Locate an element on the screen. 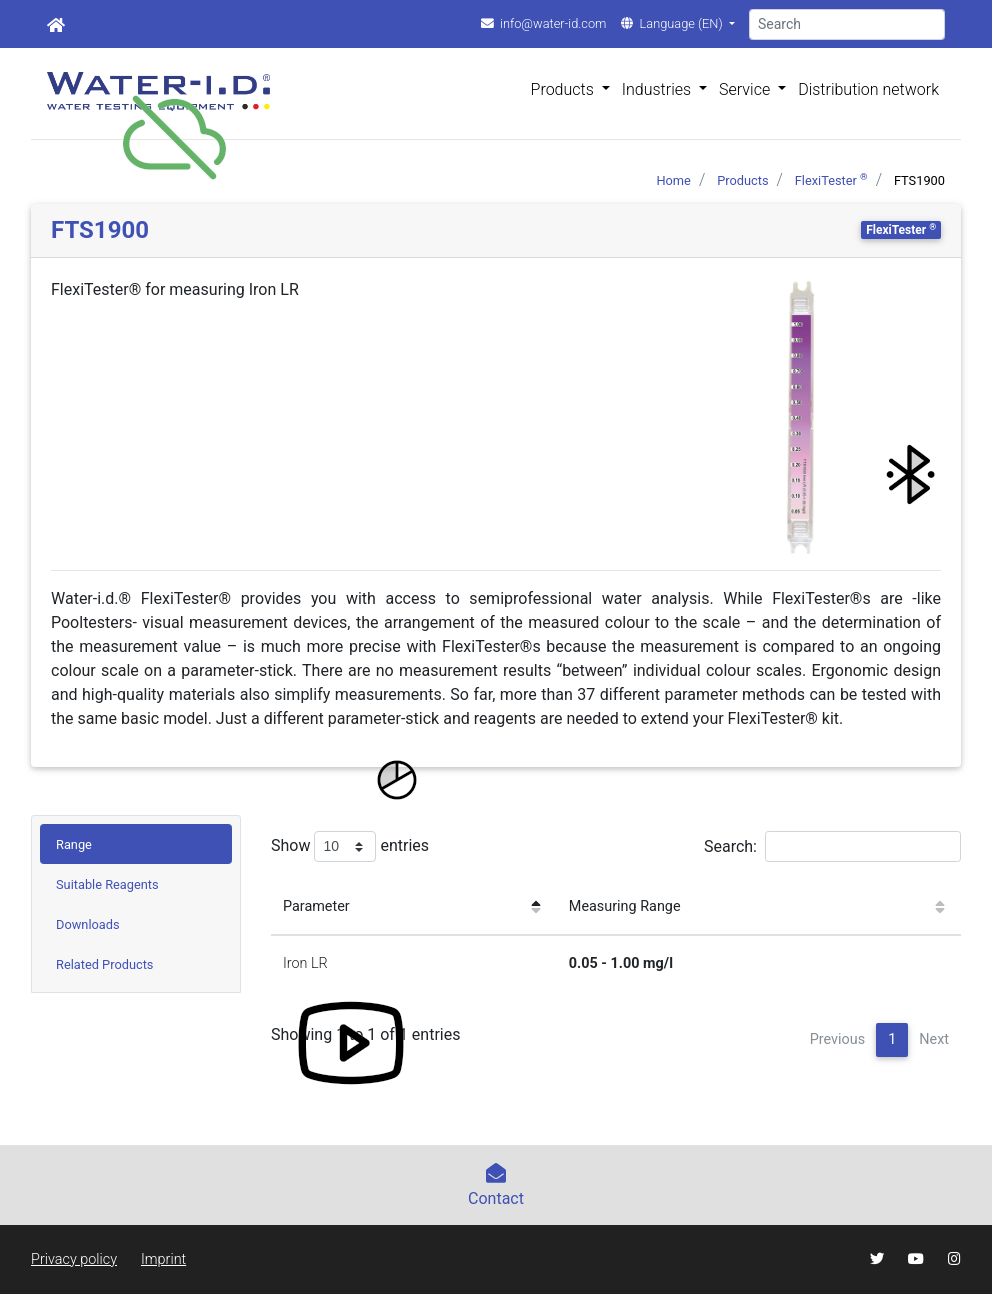 This screenshot has width=992, height=1294. bluetooth device connected is located at coordinates (909, 474).